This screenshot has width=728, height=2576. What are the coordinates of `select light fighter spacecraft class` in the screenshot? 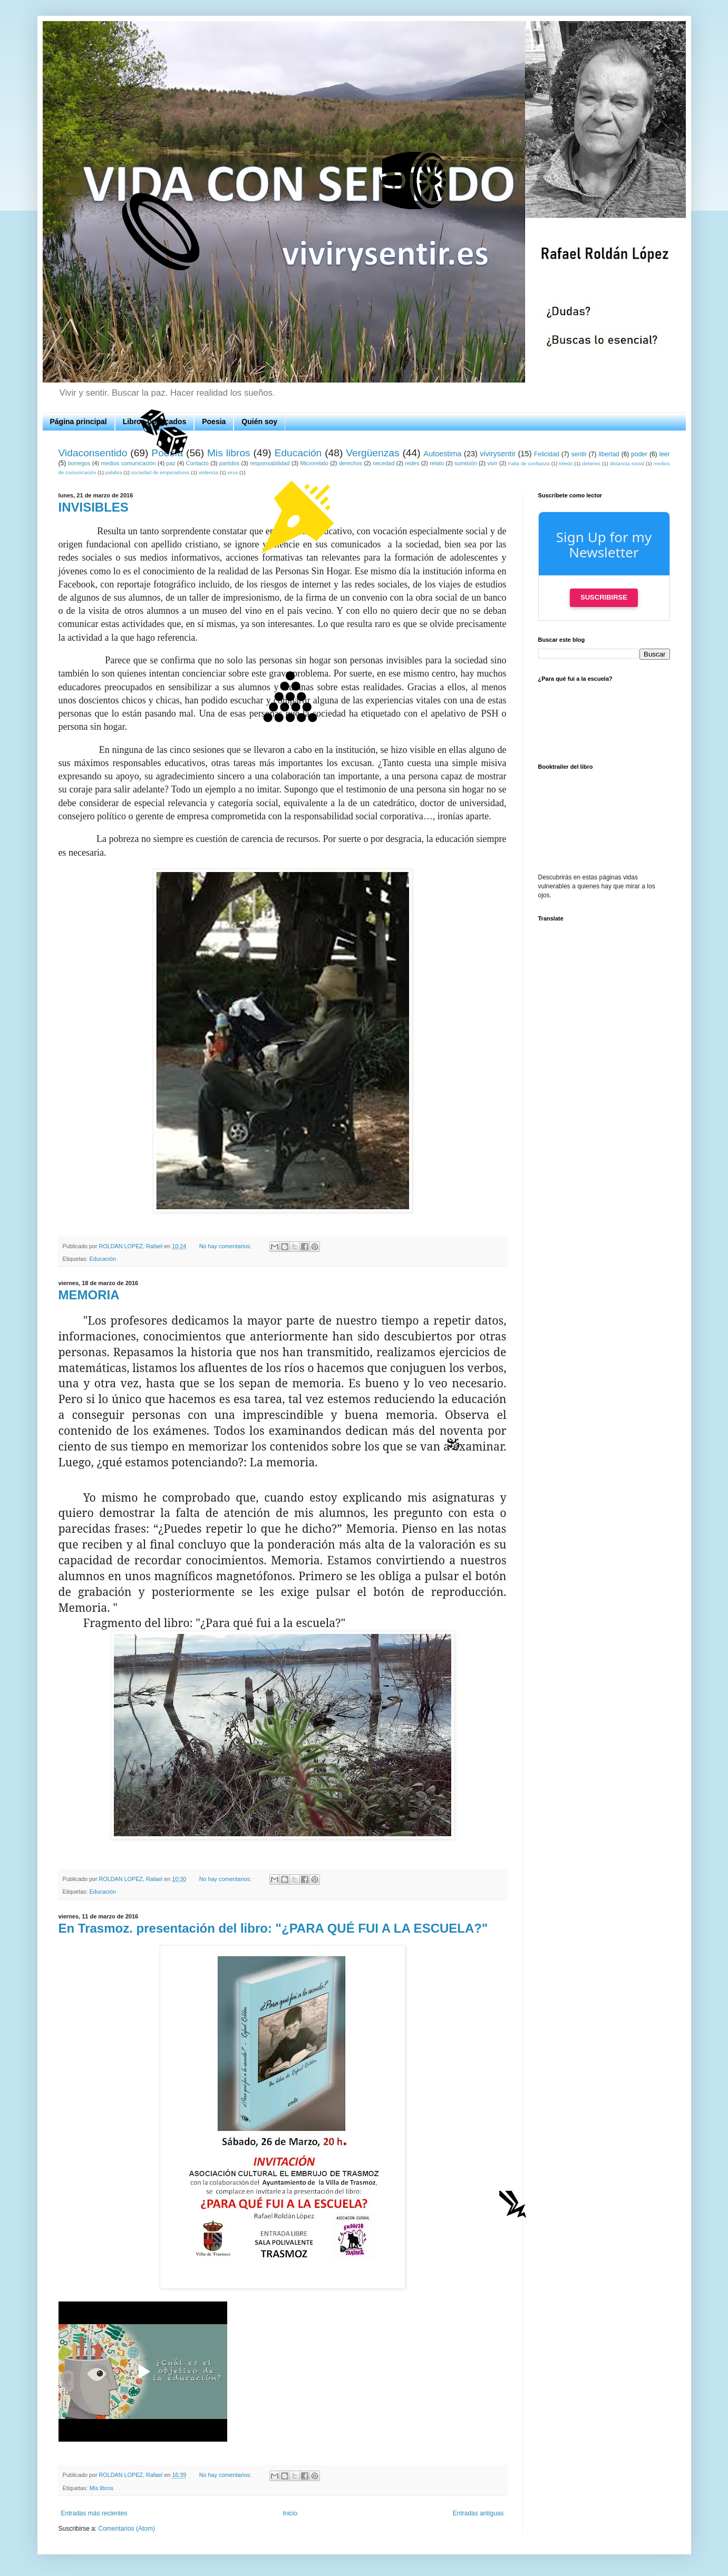 It's located at (298, 517).